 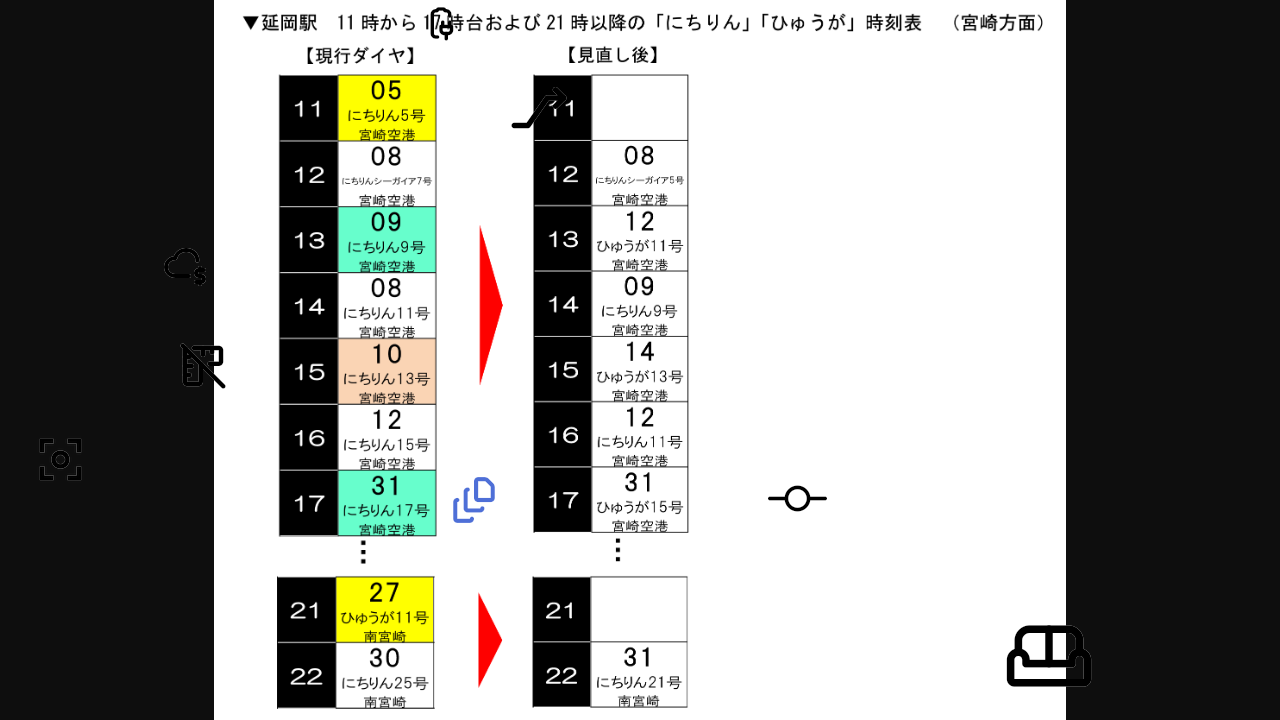 I want to click on view stacked or grouped files, so click(x=474, y=500).